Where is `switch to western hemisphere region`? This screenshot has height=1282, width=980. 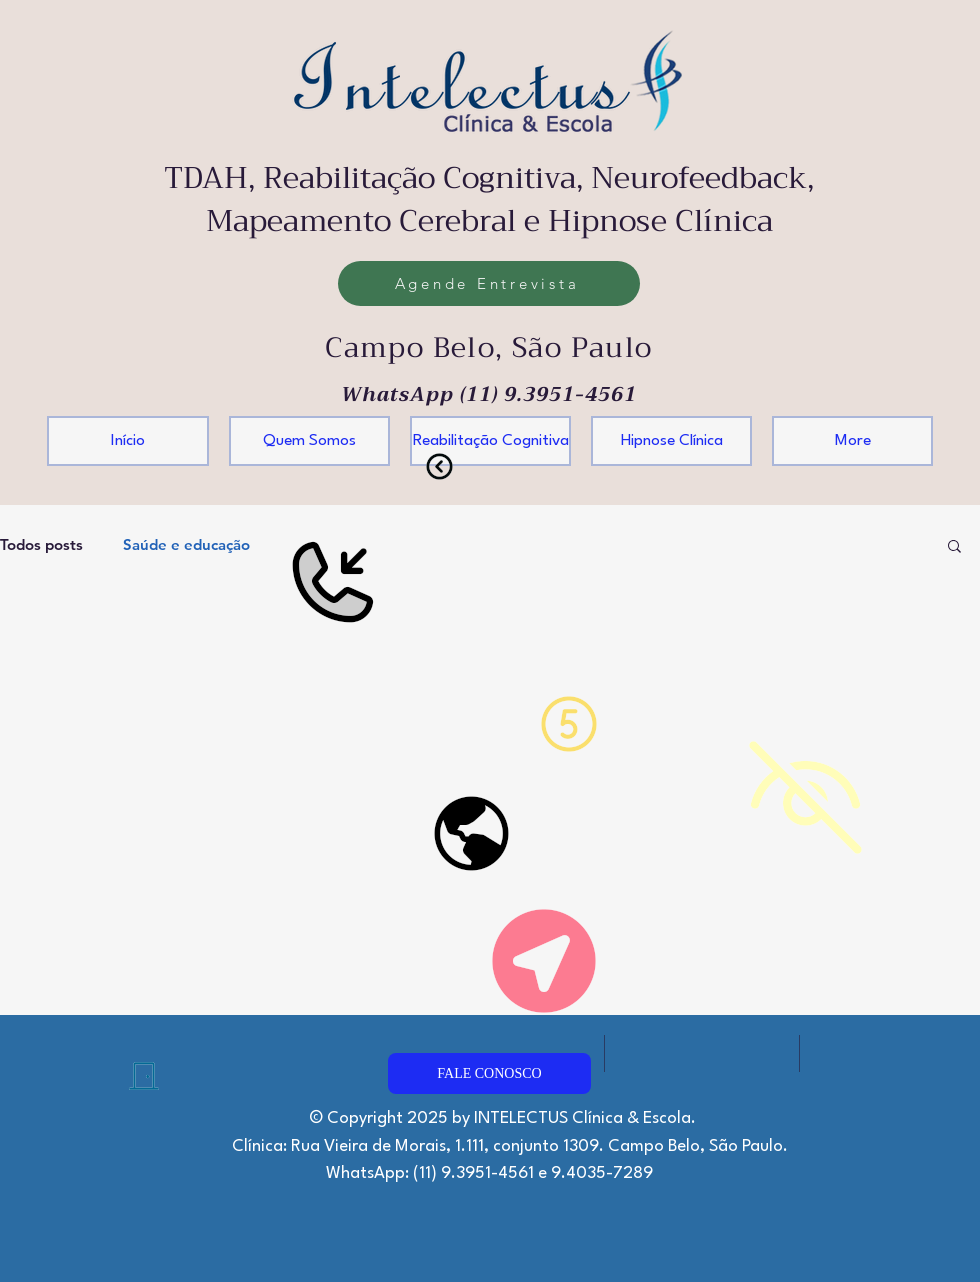 switch to western hemisphere region is located at coordinates (471, 833).